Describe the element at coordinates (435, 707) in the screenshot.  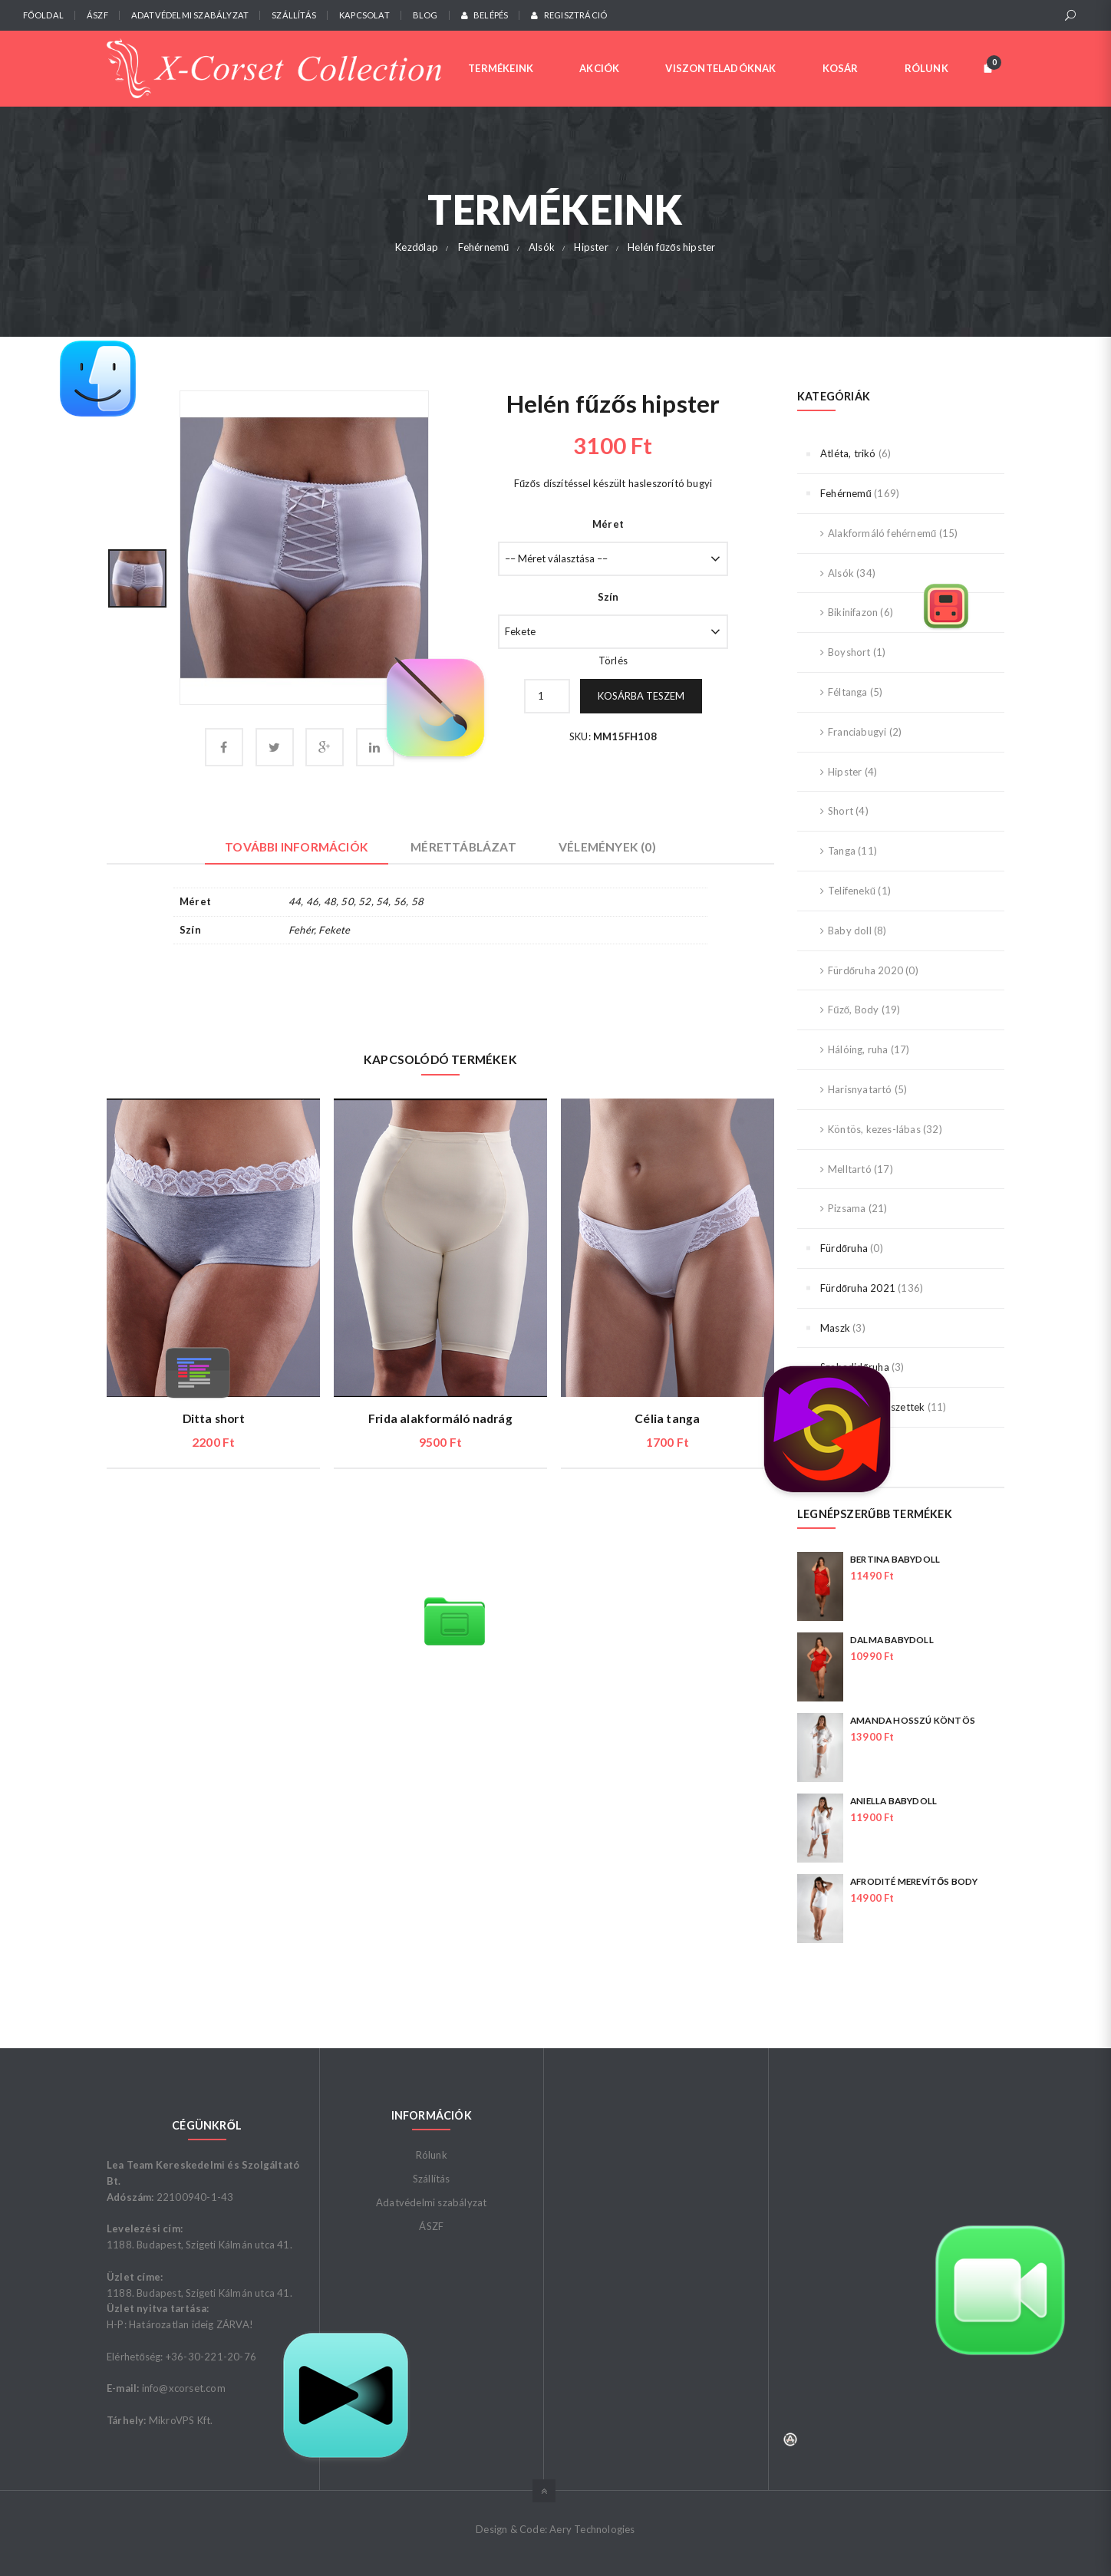
I see `open krita digital painting application` at that location.